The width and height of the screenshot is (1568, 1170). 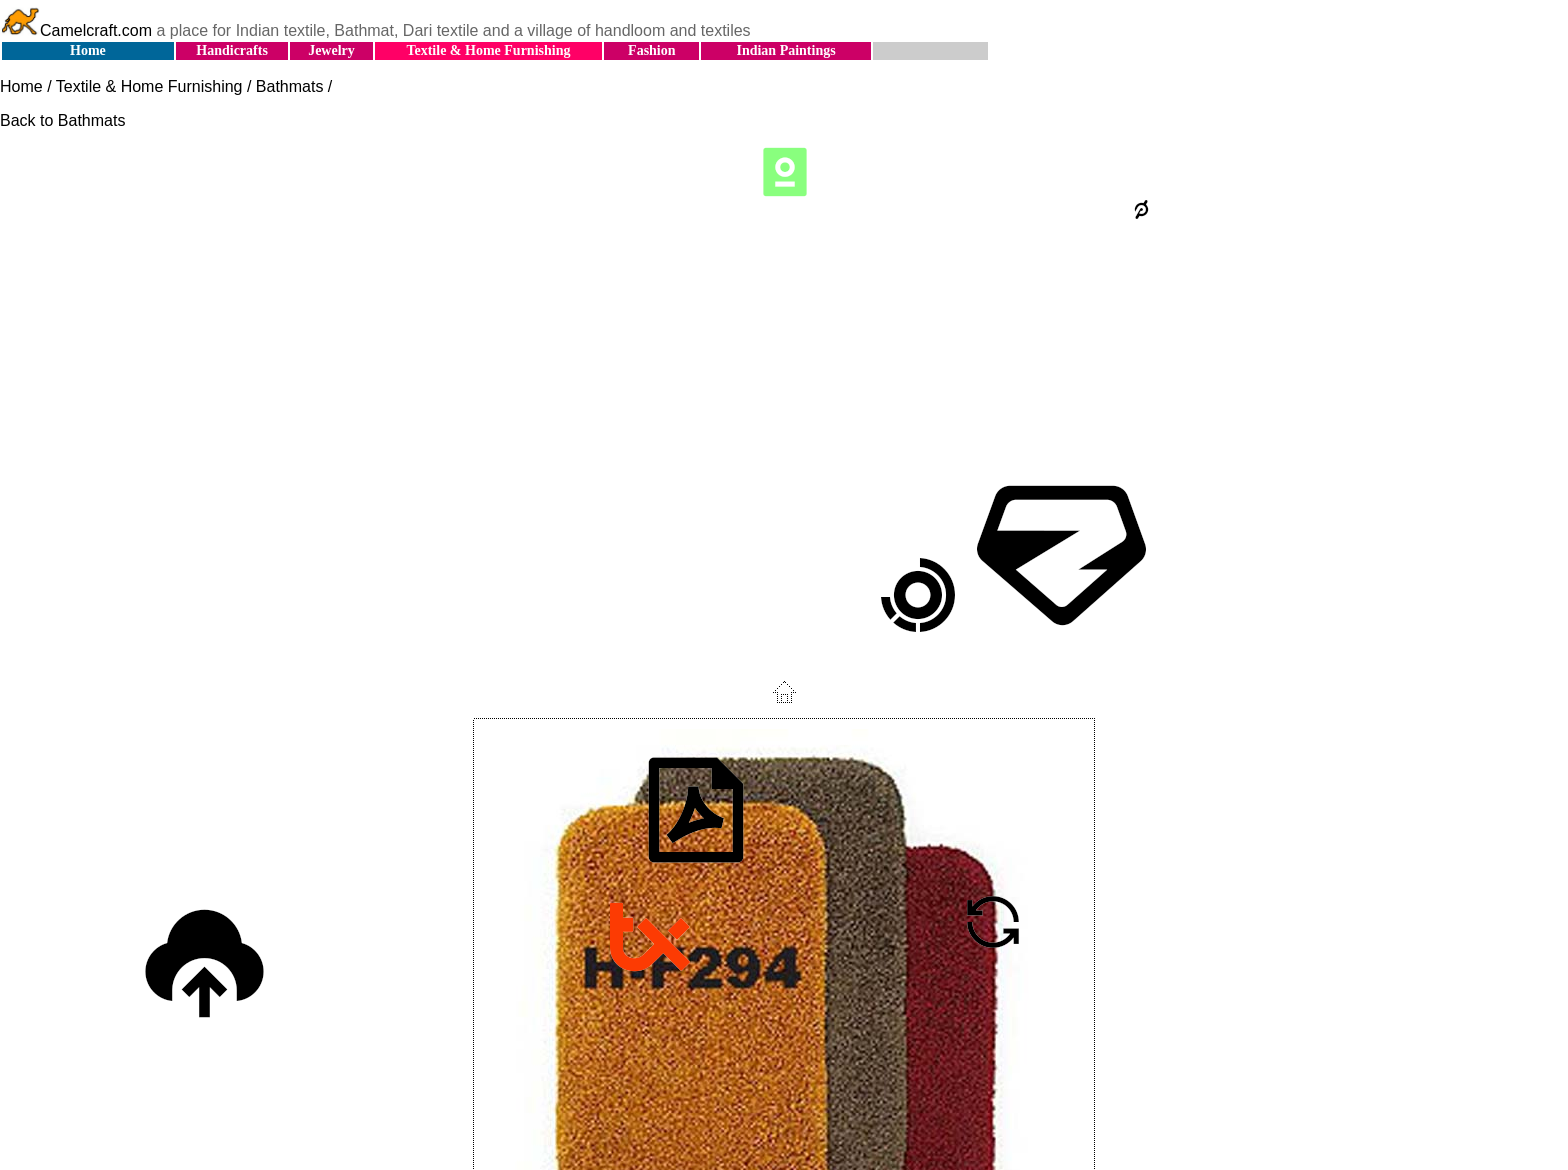 What do you see at coordinates (993, 922) in the screenshot?
I see `undo or revert to previous state` at bounding box center [993, 922].